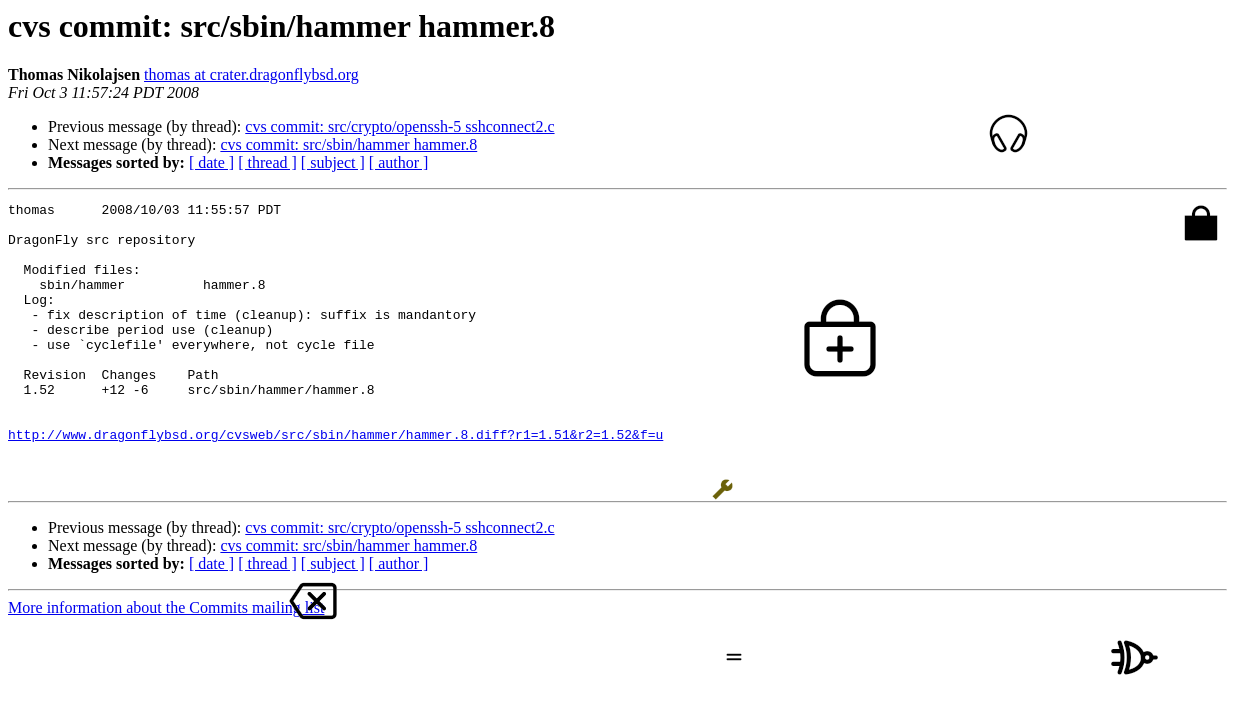 This screenshot has width=1235, height=720. I want to click on delete the last character entered, so click(315, 601).